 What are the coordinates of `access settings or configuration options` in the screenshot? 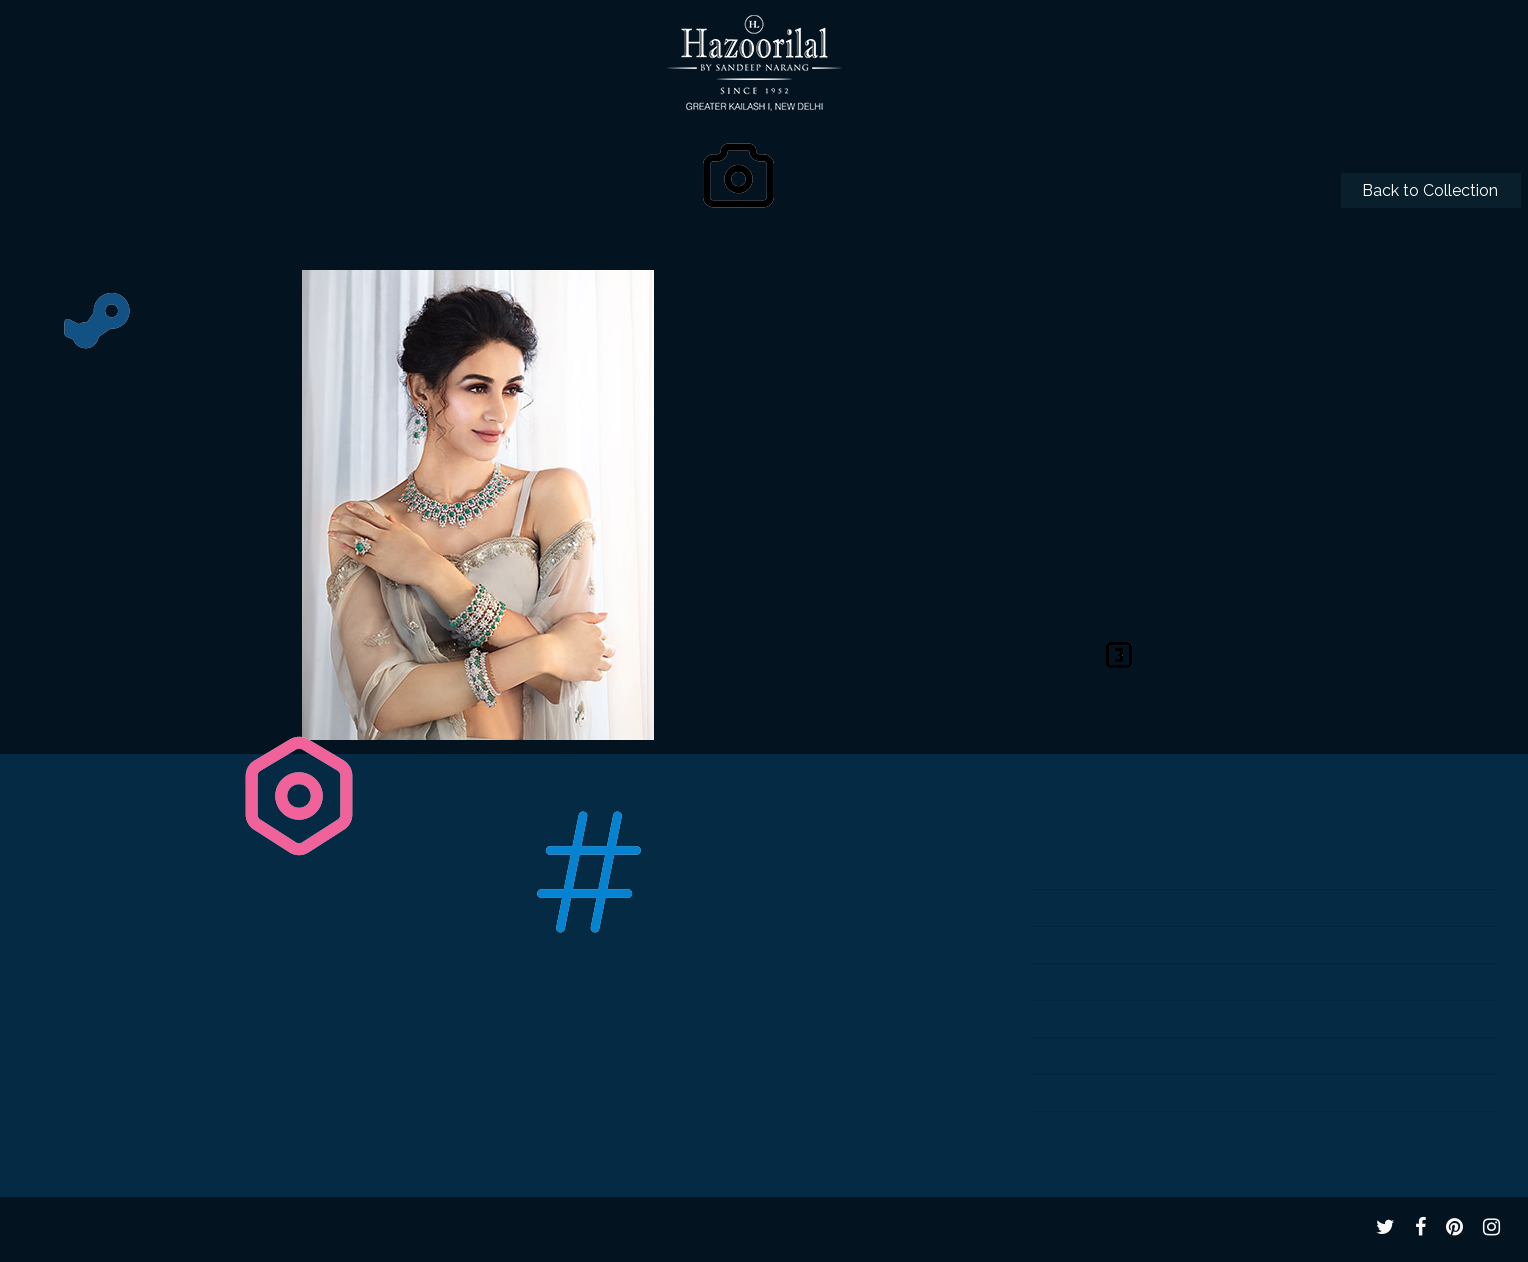 It's located at (299, 796).